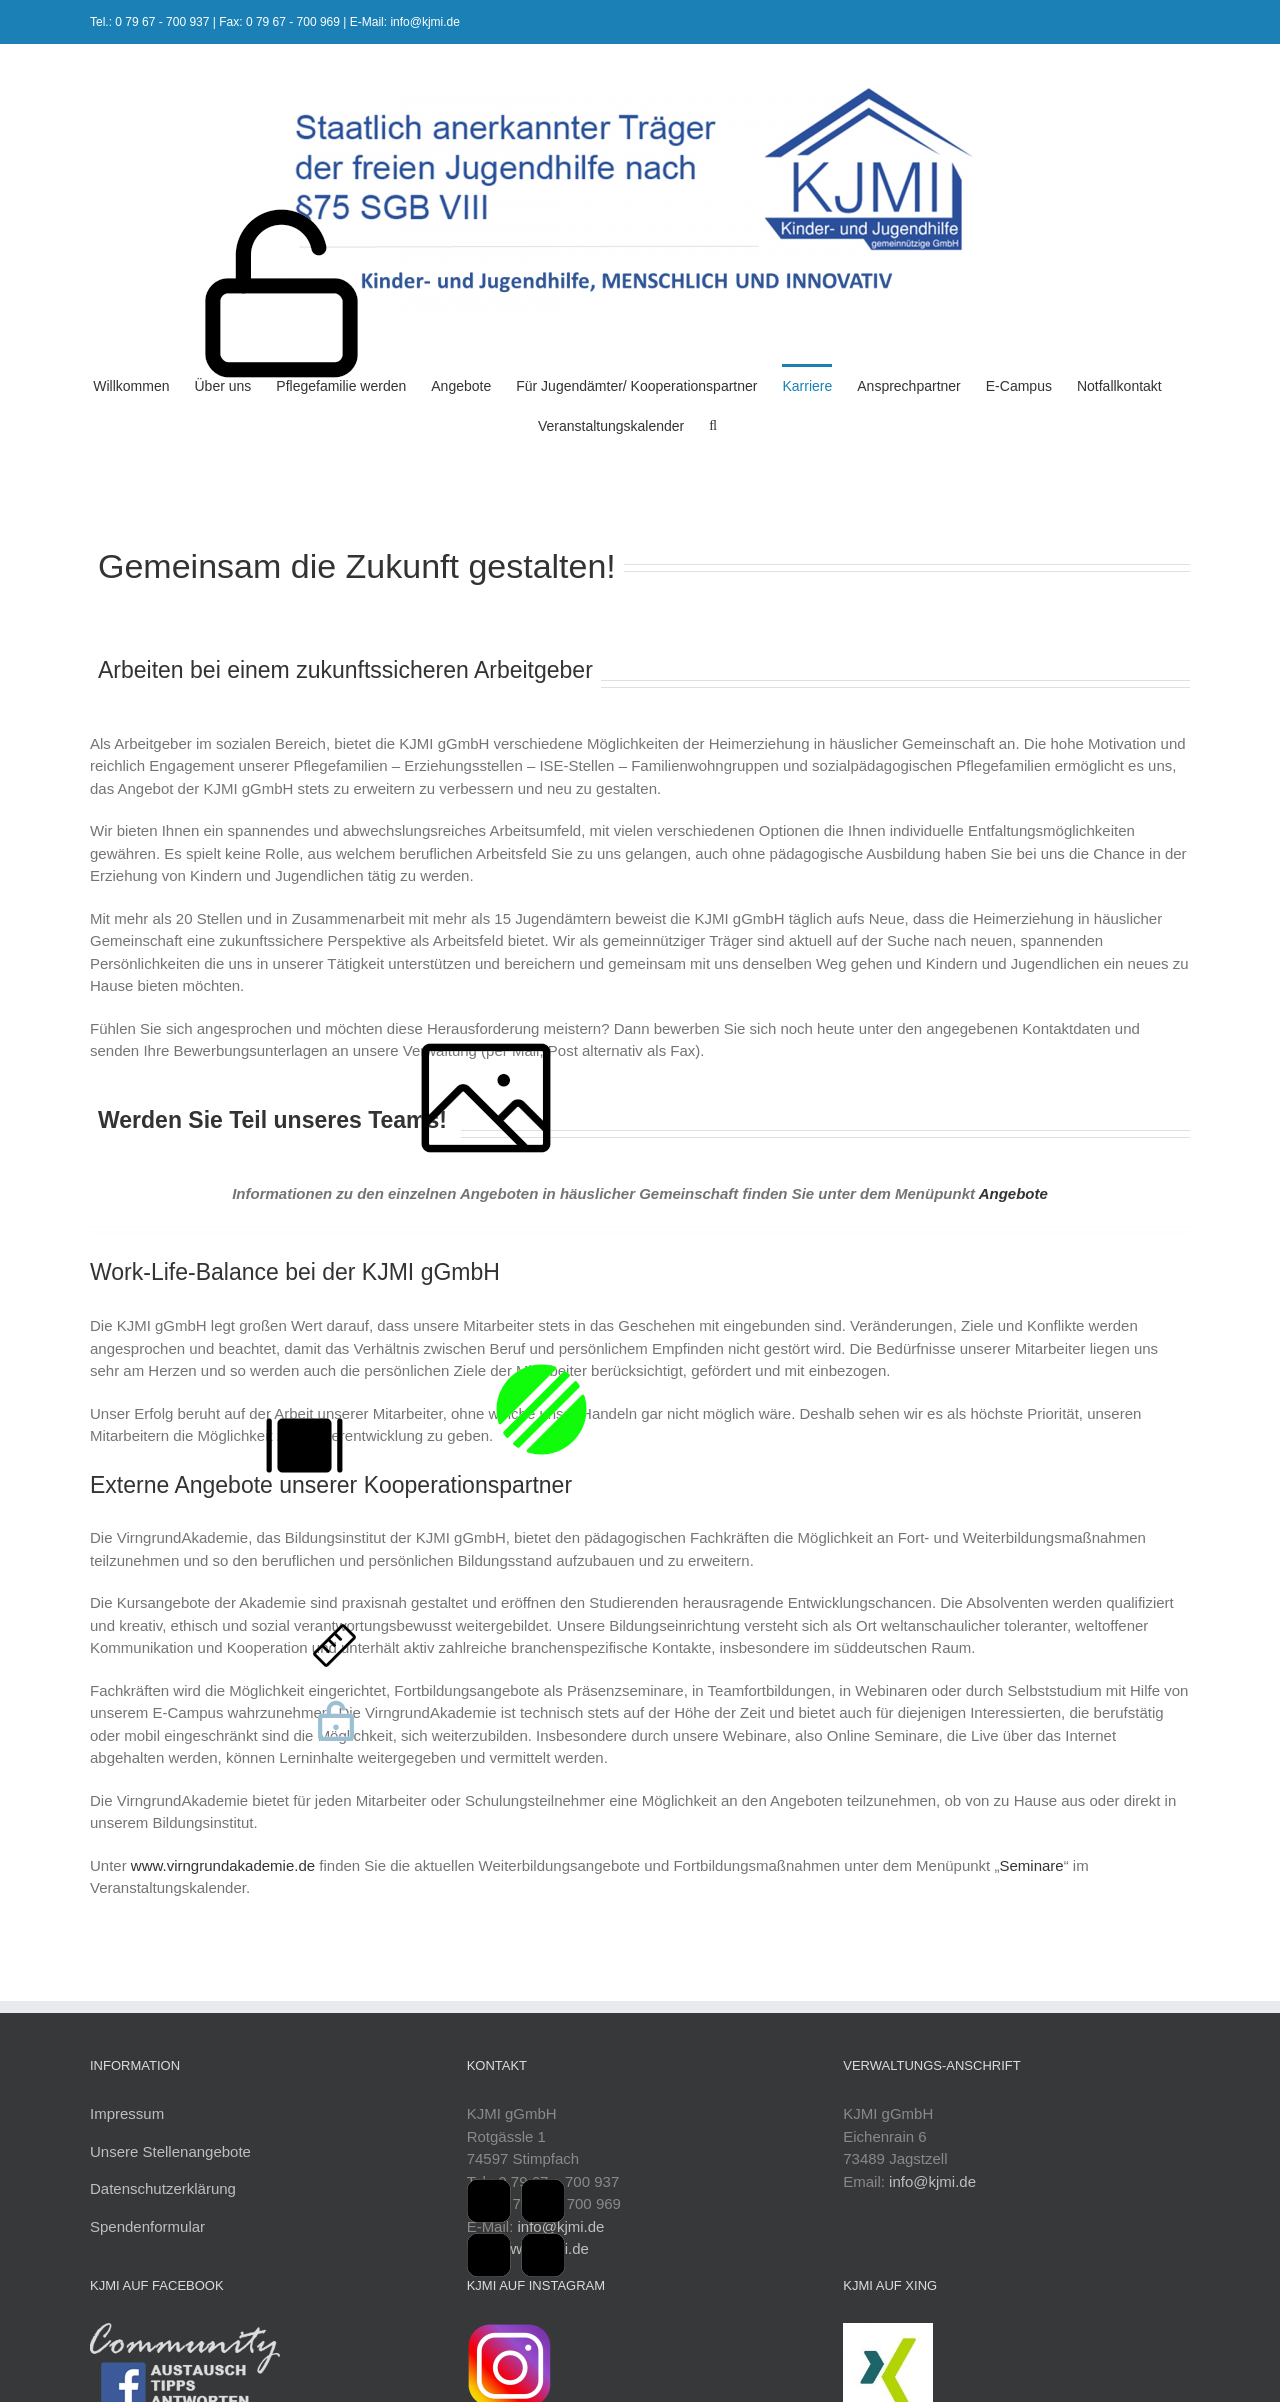 This screenshot has height=2402, width=1280. Describe the element at coordinates (336, 1723) in the screenshot. I see `unlock or access secured content` at that location.